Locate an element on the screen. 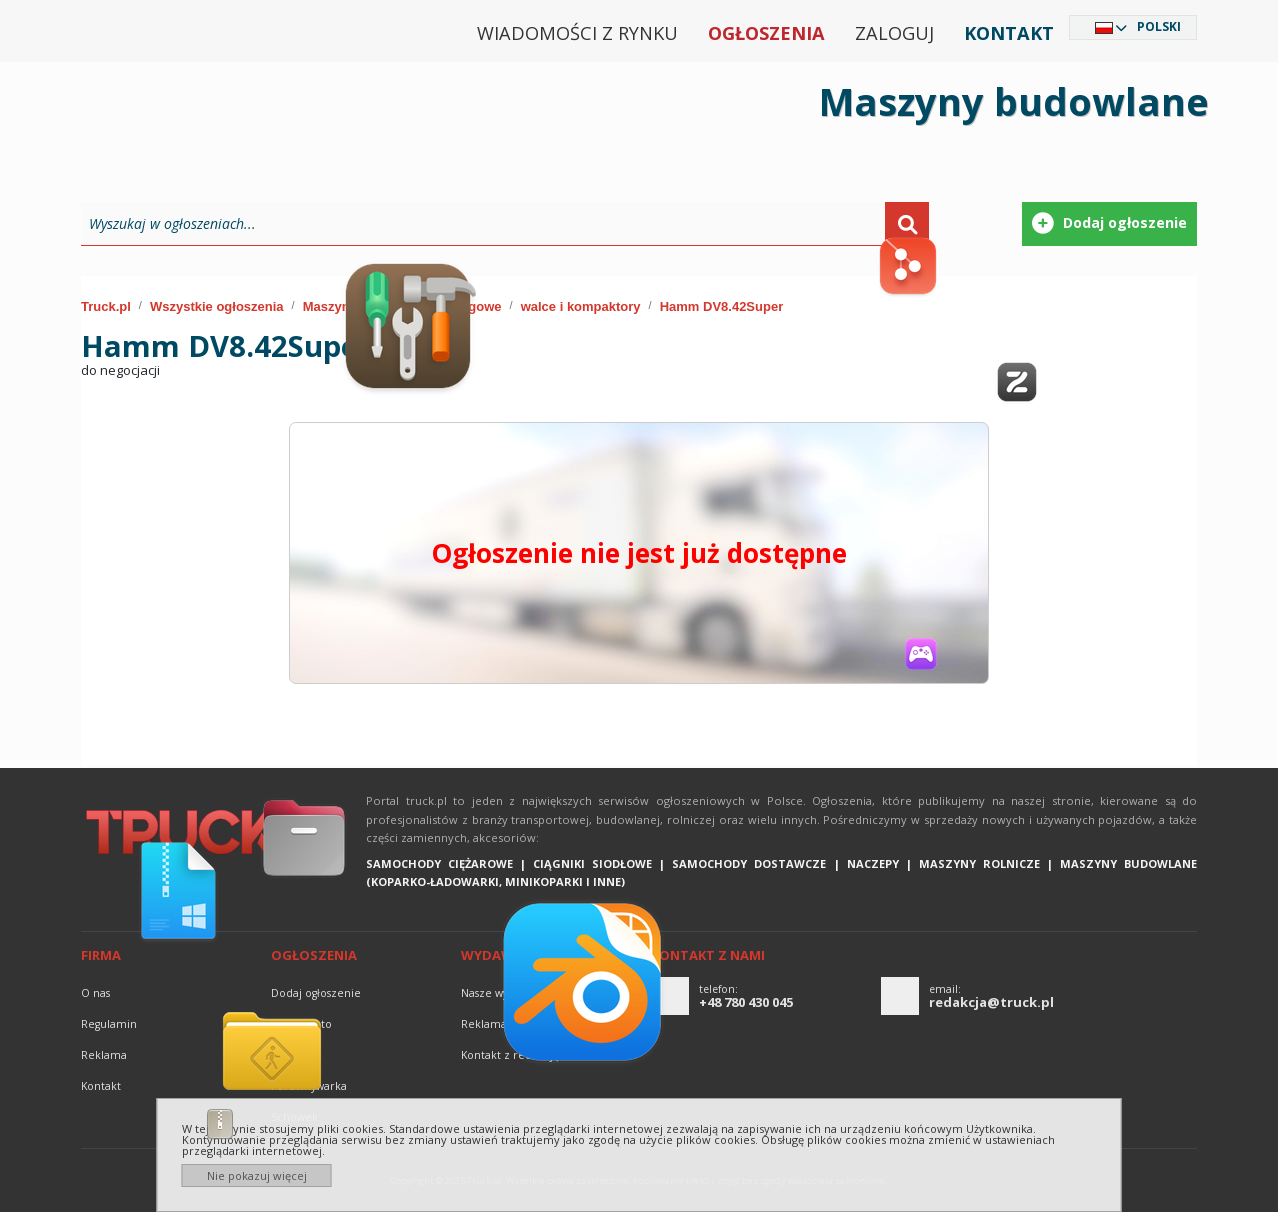 Image resolution: width=1278 pixels, height=1212 pixels. open Blender 3D modeling application is located at coordinates (582, 981).